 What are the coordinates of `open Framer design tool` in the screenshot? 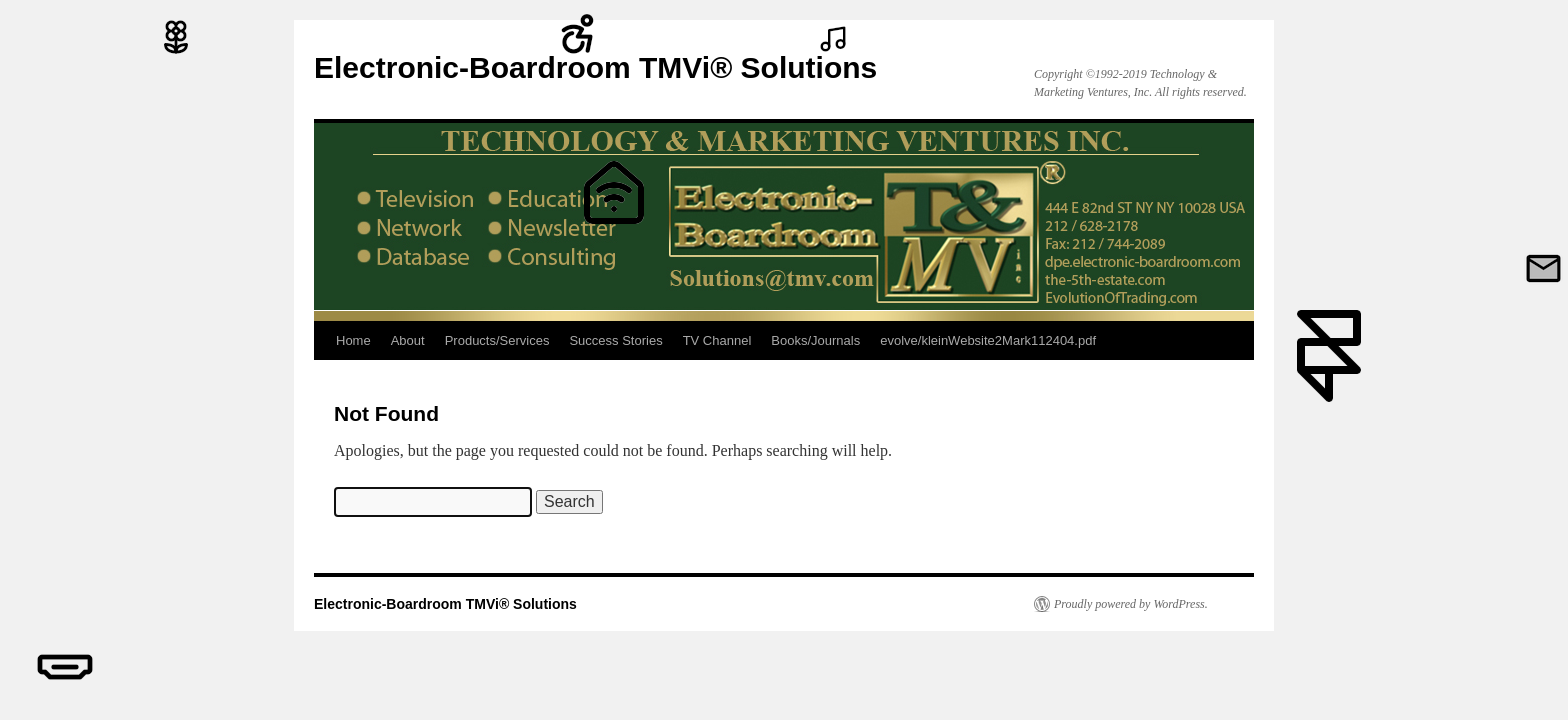 It's located at (1329, 354).